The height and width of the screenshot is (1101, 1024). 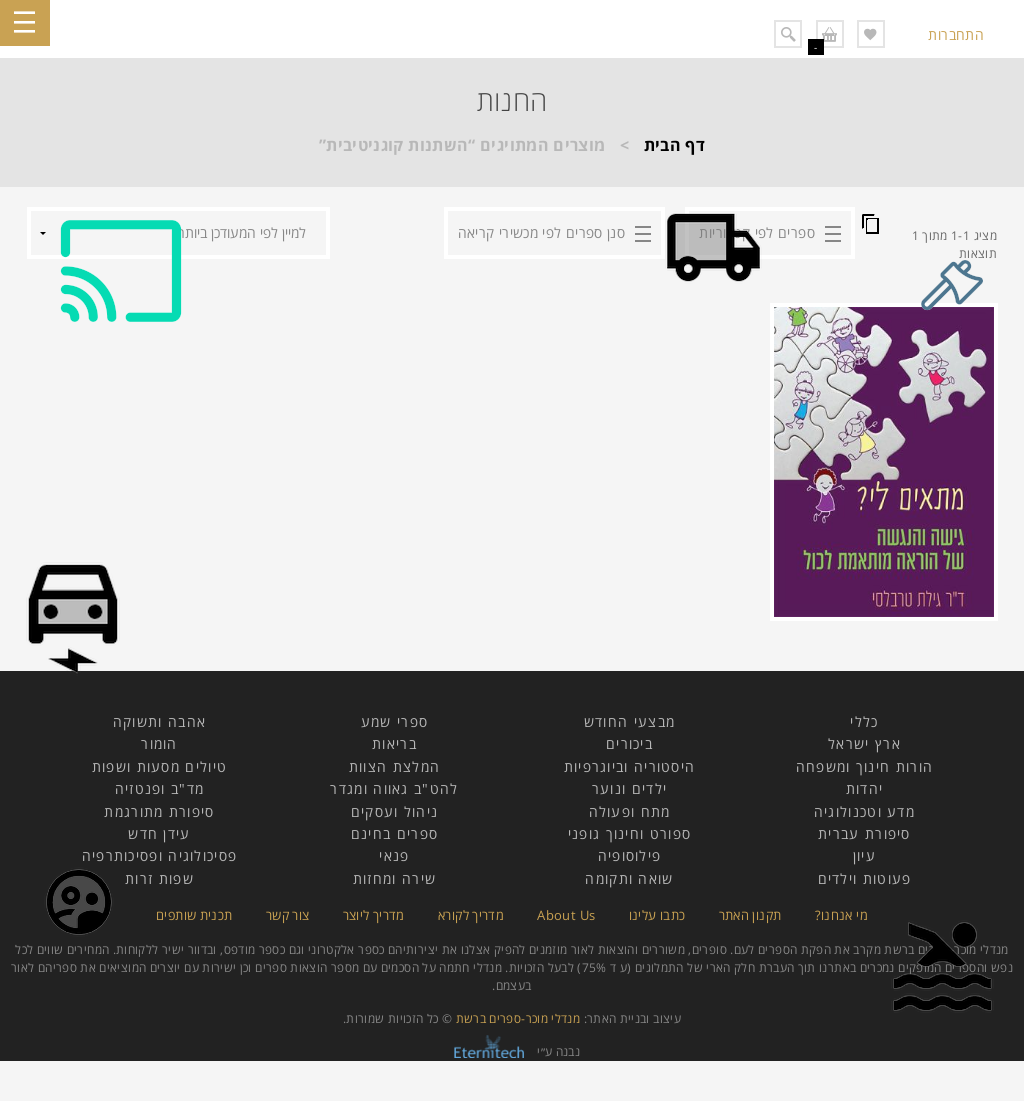 What do you see at coordinates (871, 224) in the screenshot?
I see `copy to clipboard` at bounding box center [871, 224].